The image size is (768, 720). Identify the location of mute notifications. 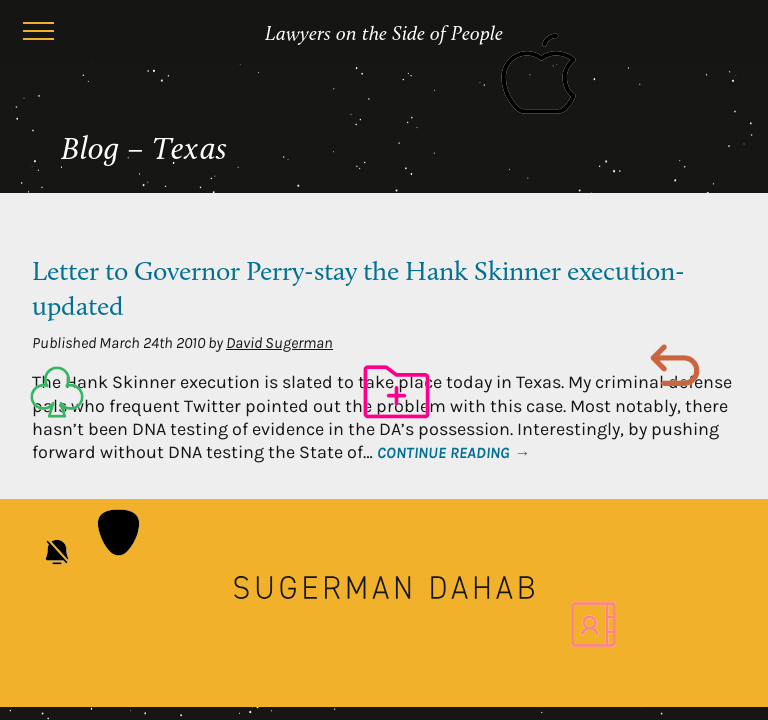
(57, 552).